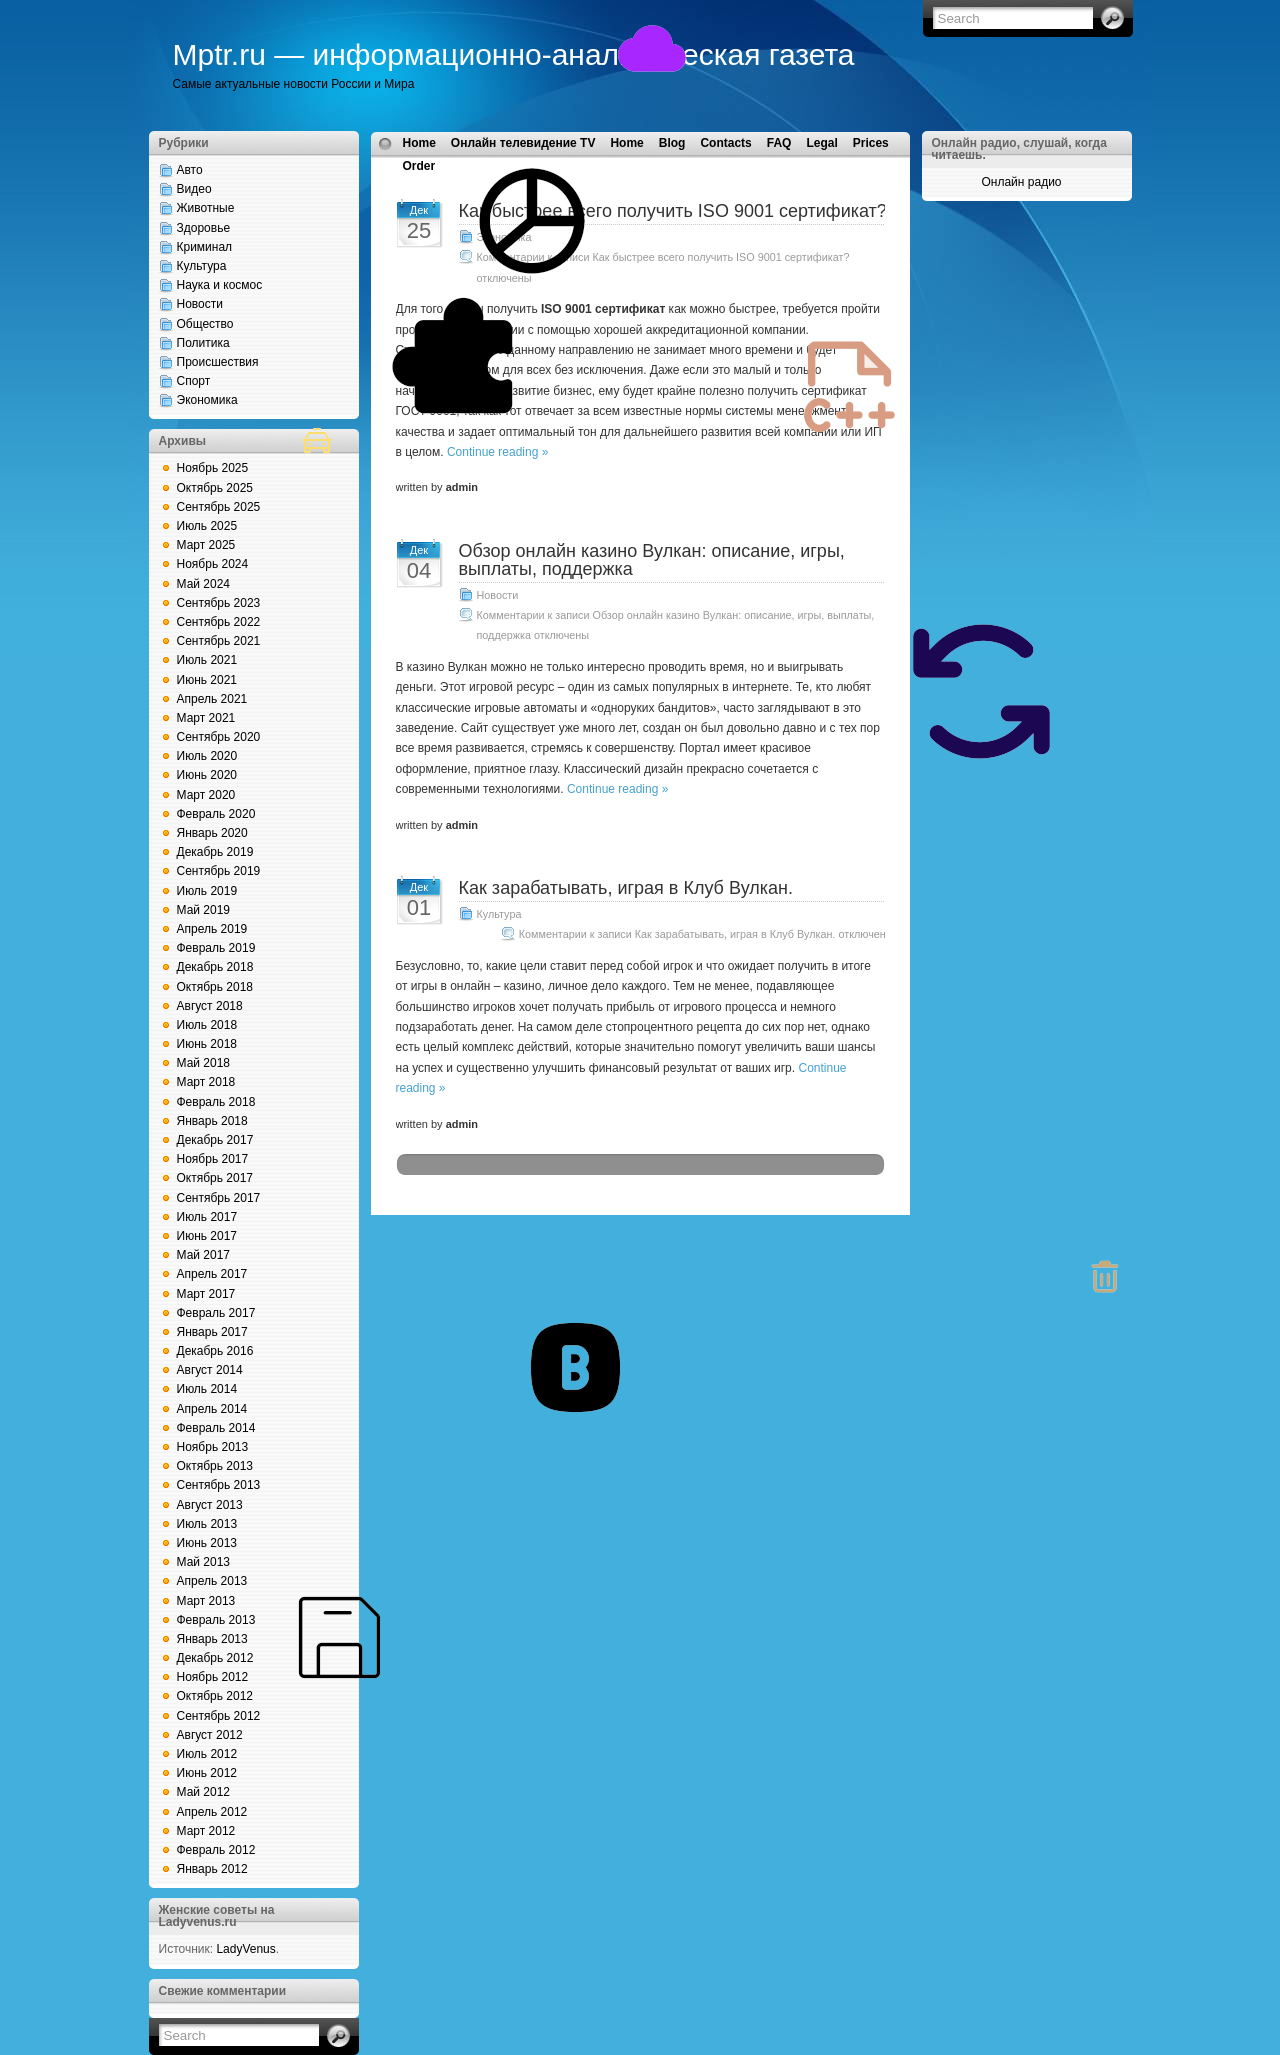  Describe the element at coordinates (981, 691) in the screenshot. I see `refresh or reload content` at that location.